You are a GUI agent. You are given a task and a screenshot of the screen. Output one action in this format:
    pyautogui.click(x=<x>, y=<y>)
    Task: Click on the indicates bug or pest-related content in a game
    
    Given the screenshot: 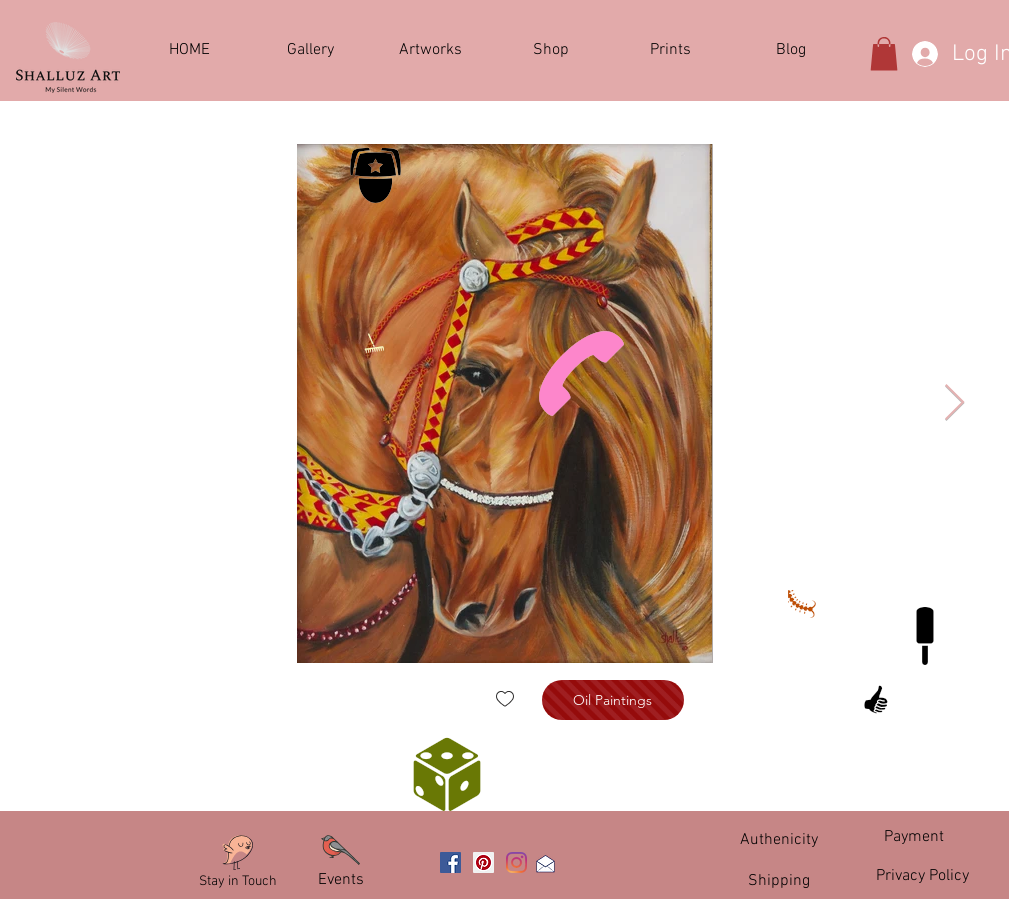 What is the action you would take?
    pyautogui.click(x=802, y=604)
    